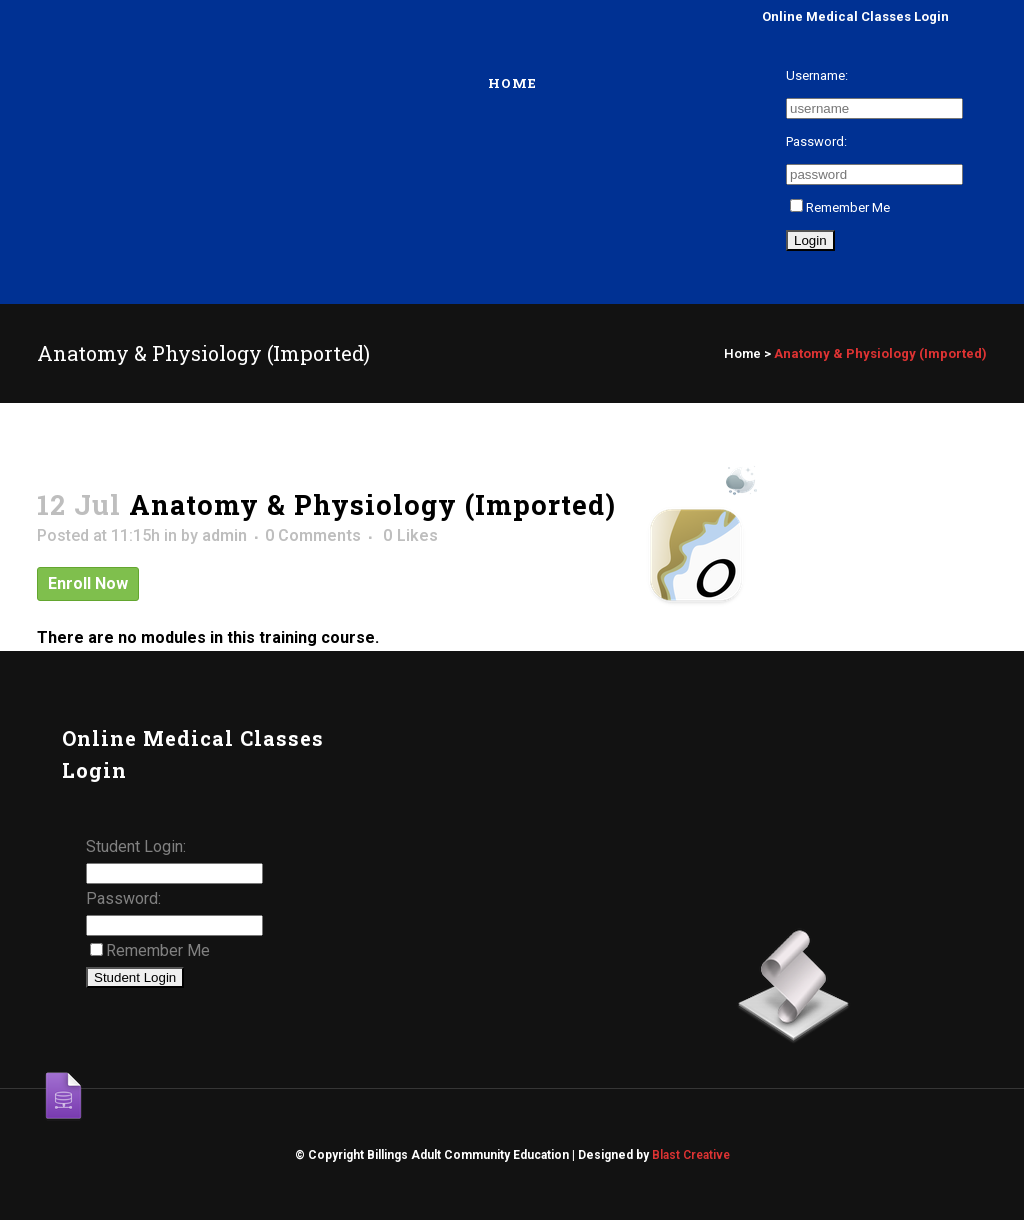 The width and height of the screenshot is (1024, 1220). I want to click on kexi database connection file, so click(63, 1096).